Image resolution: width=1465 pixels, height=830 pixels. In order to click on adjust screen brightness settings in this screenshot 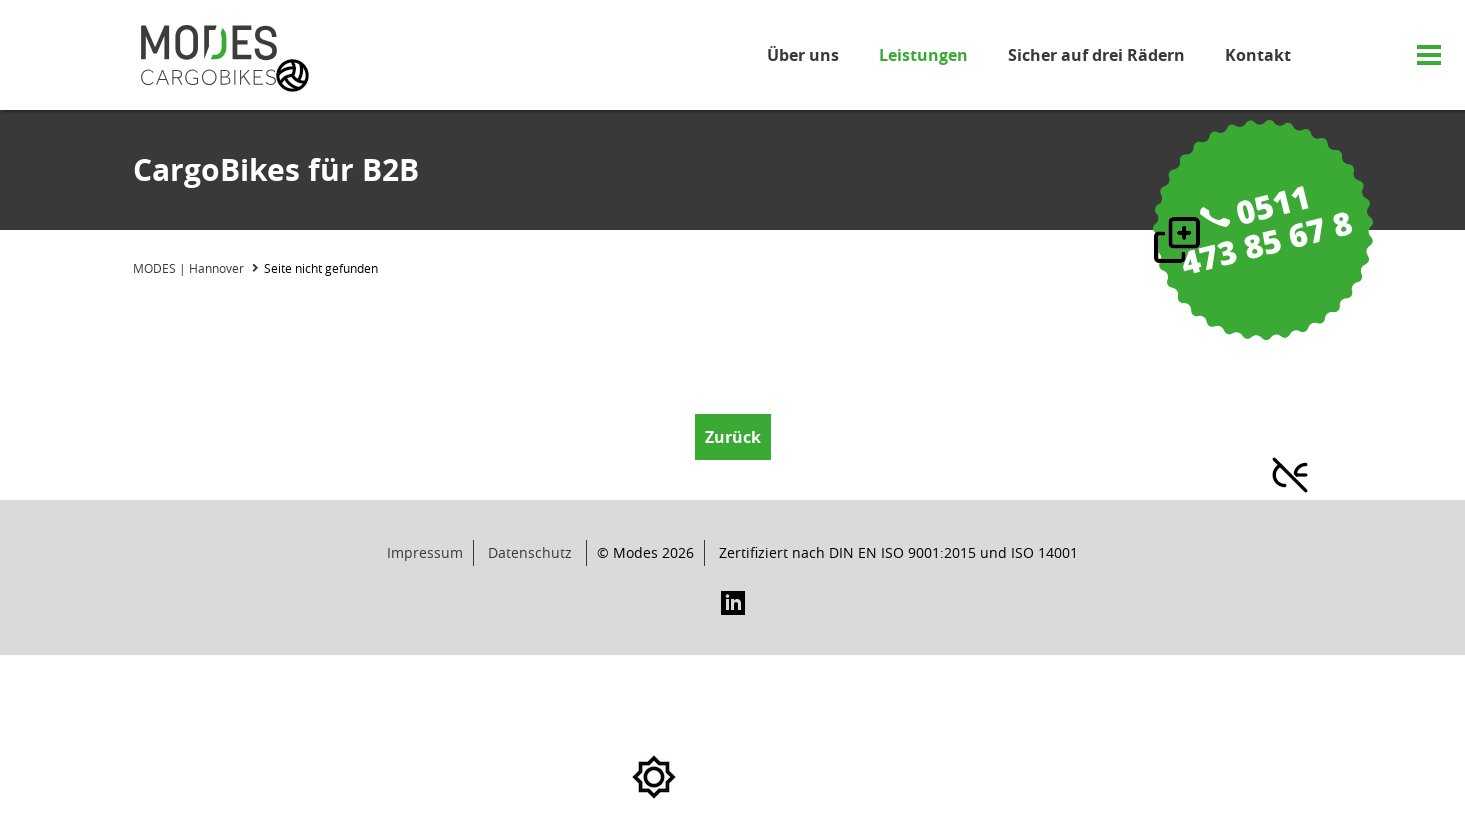, I will do `click(654, 777)`.